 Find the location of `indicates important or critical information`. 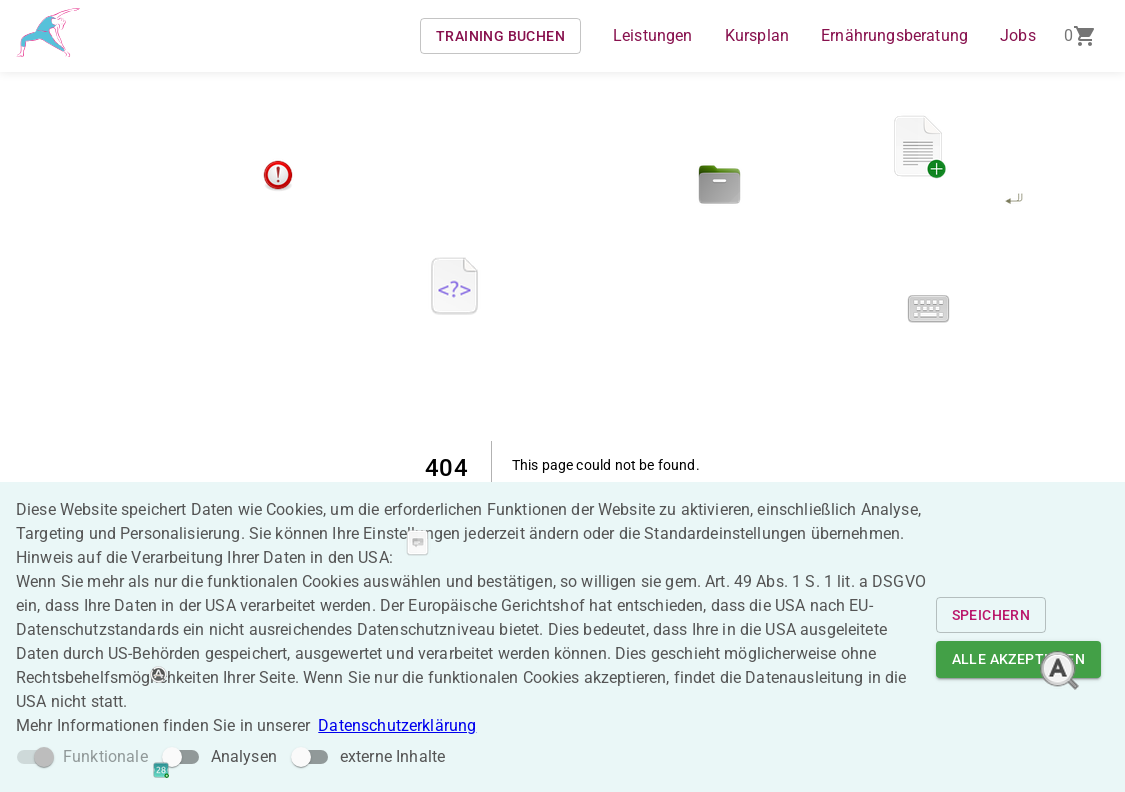

indicates important or critical information is located at coordinates (278, 175).